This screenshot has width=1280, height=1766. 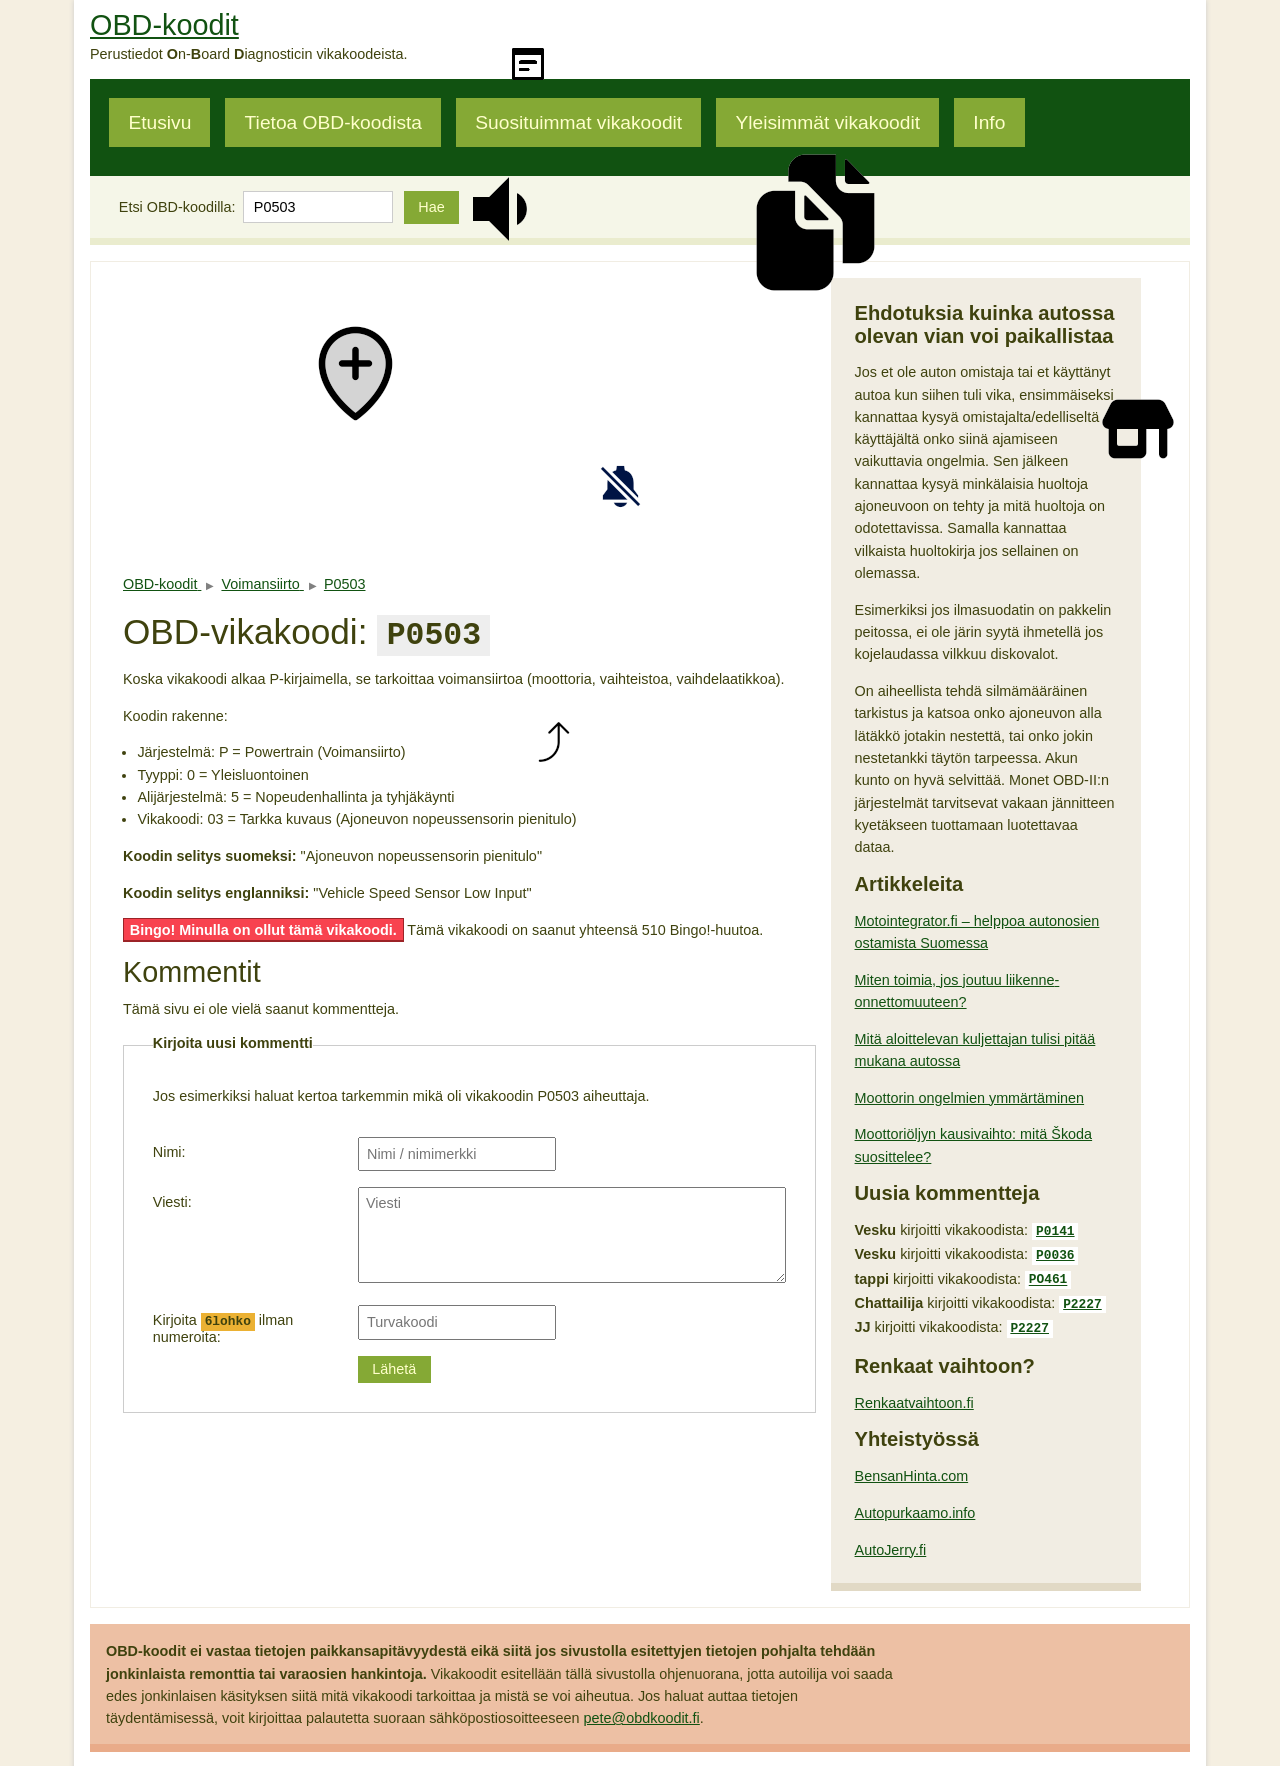 I want to click on view all documents, so click(x=815, y=222).